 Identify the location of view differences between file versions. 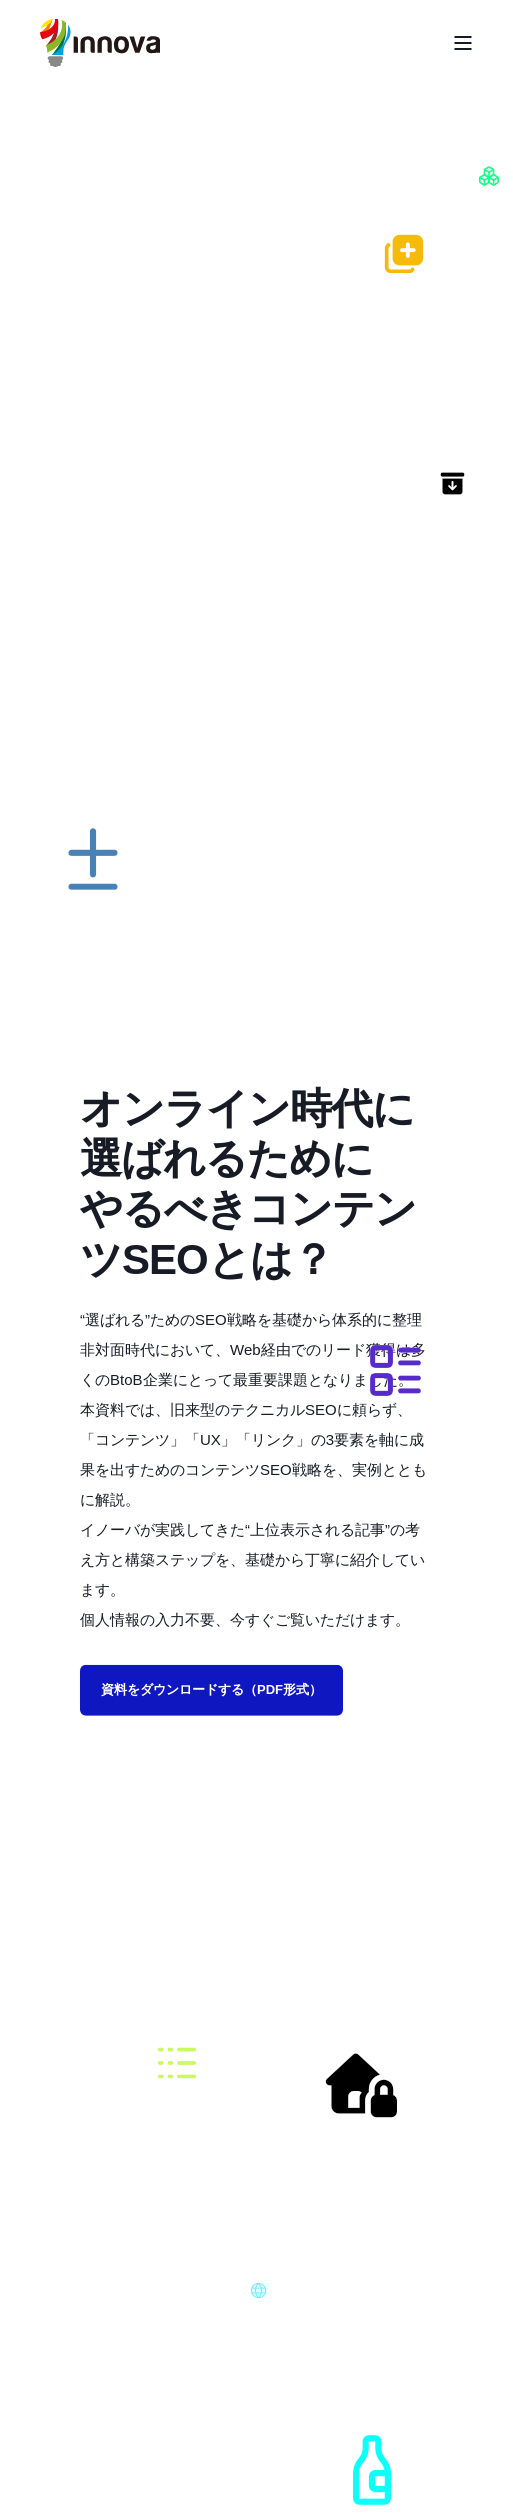
(93, 859).